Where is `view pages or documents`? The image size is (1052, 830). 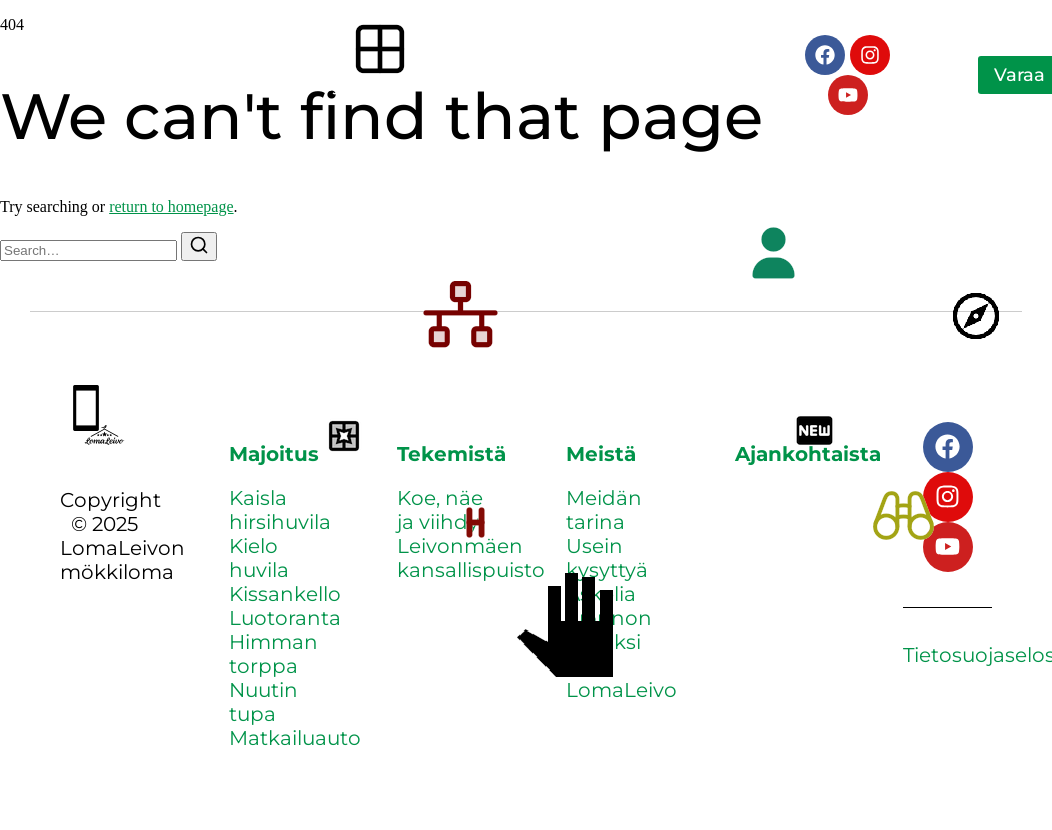
view pages or documents is located at coordinates (344, 436).